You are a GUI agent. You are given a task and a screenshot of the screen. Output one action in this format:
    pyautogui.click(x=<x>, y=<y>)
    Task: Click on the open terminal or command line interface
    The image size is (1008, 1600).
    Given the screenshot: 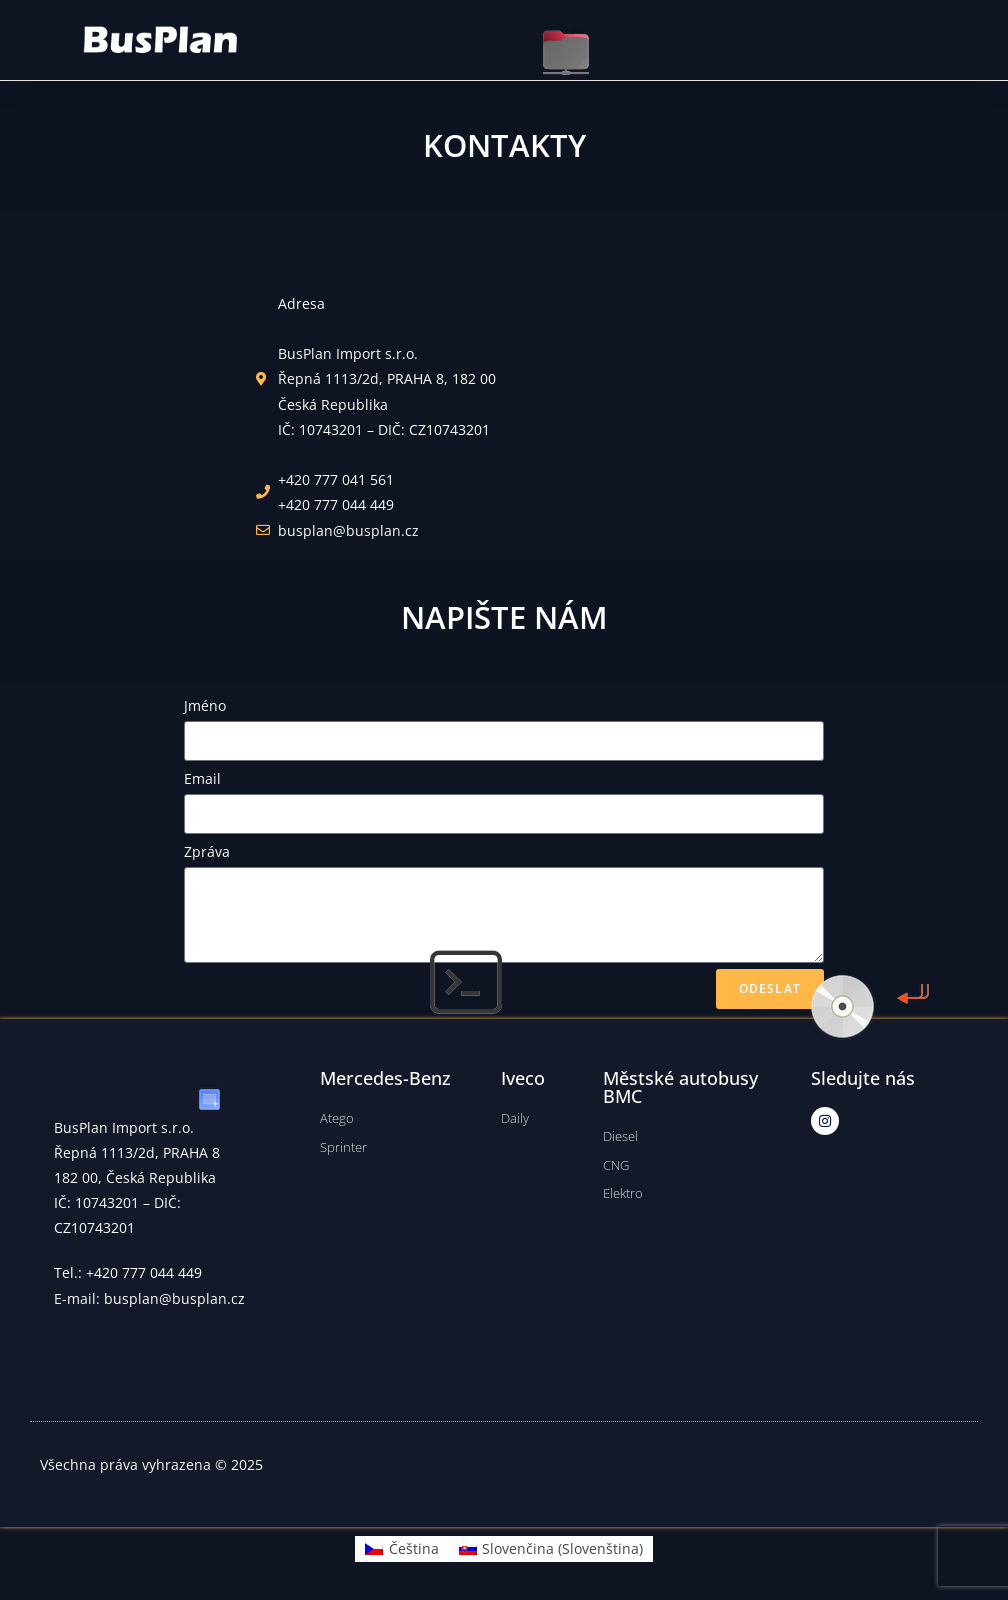 What is the action you would take?
    pyautogui.click(x=466, y=982)
    